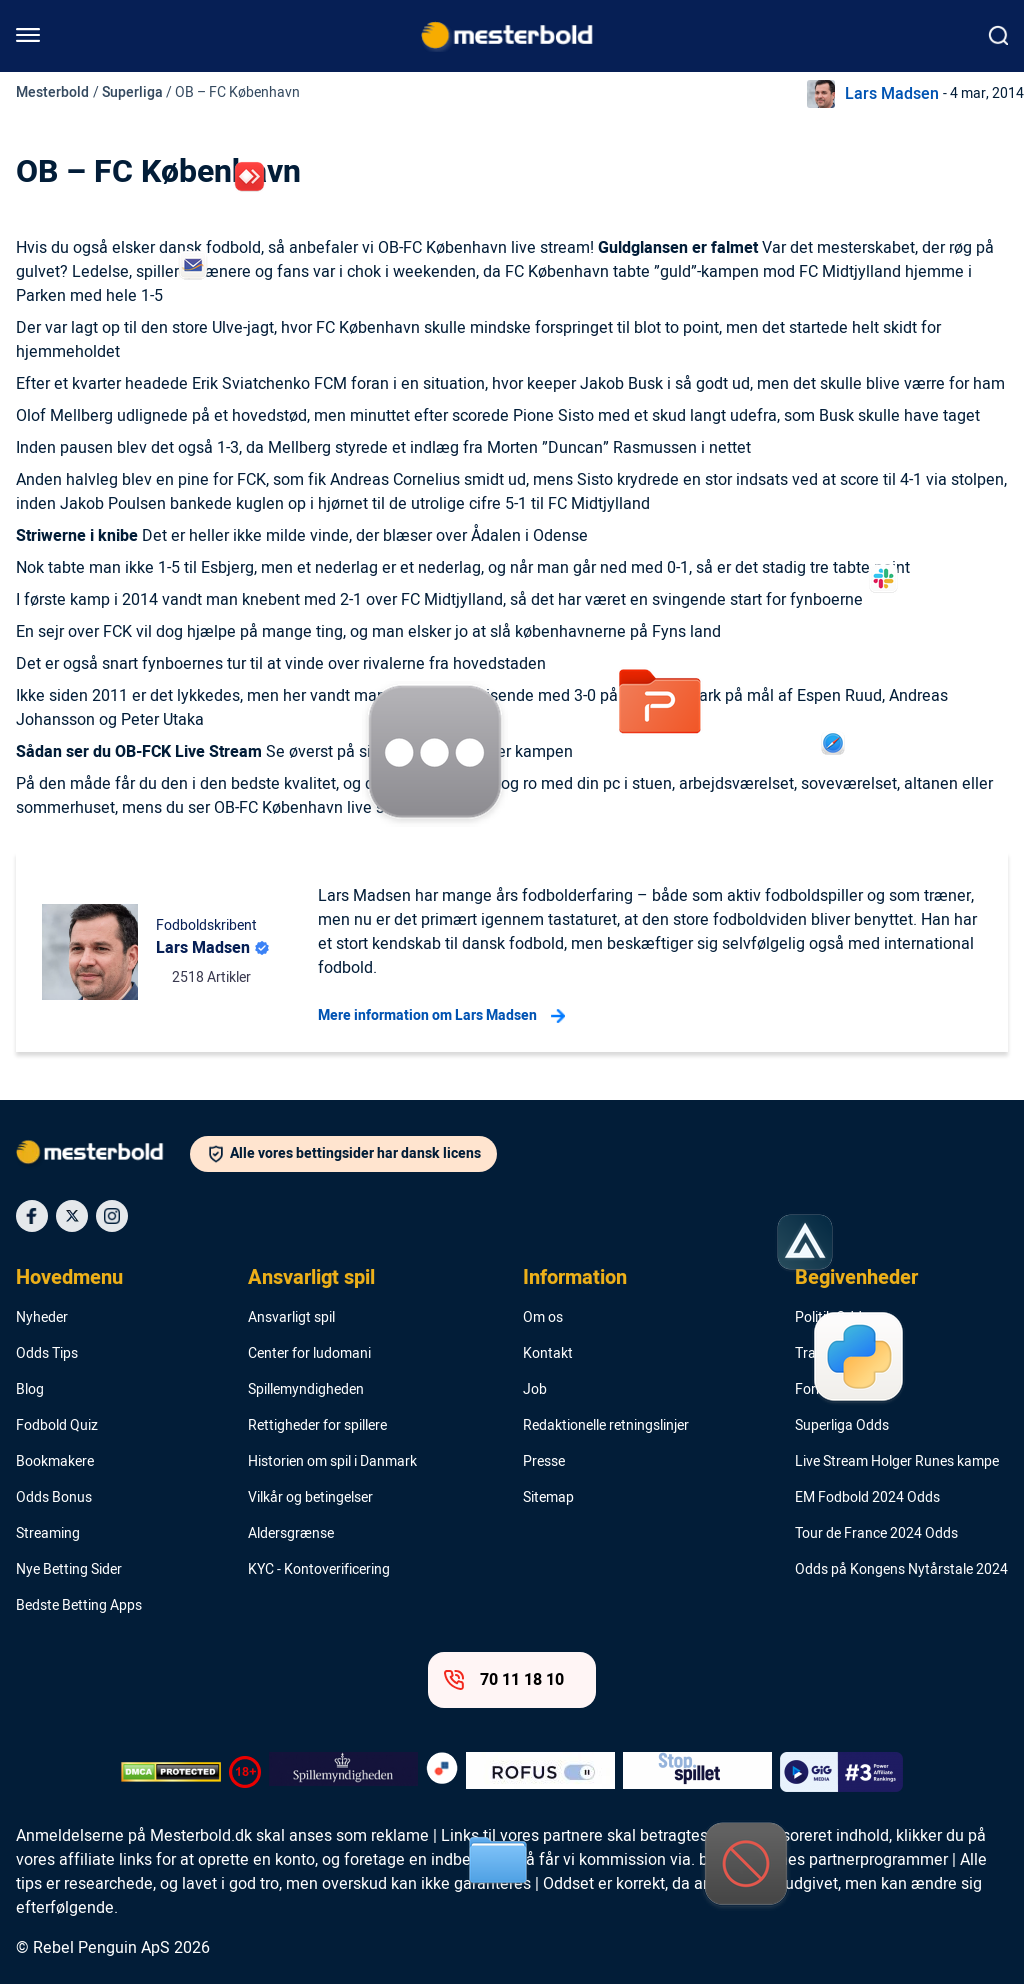 The image size is (1024, 1984). Describe the element at coordinates (746, 1864) in the screenshot. I see `indicates image failed to load` at that location.